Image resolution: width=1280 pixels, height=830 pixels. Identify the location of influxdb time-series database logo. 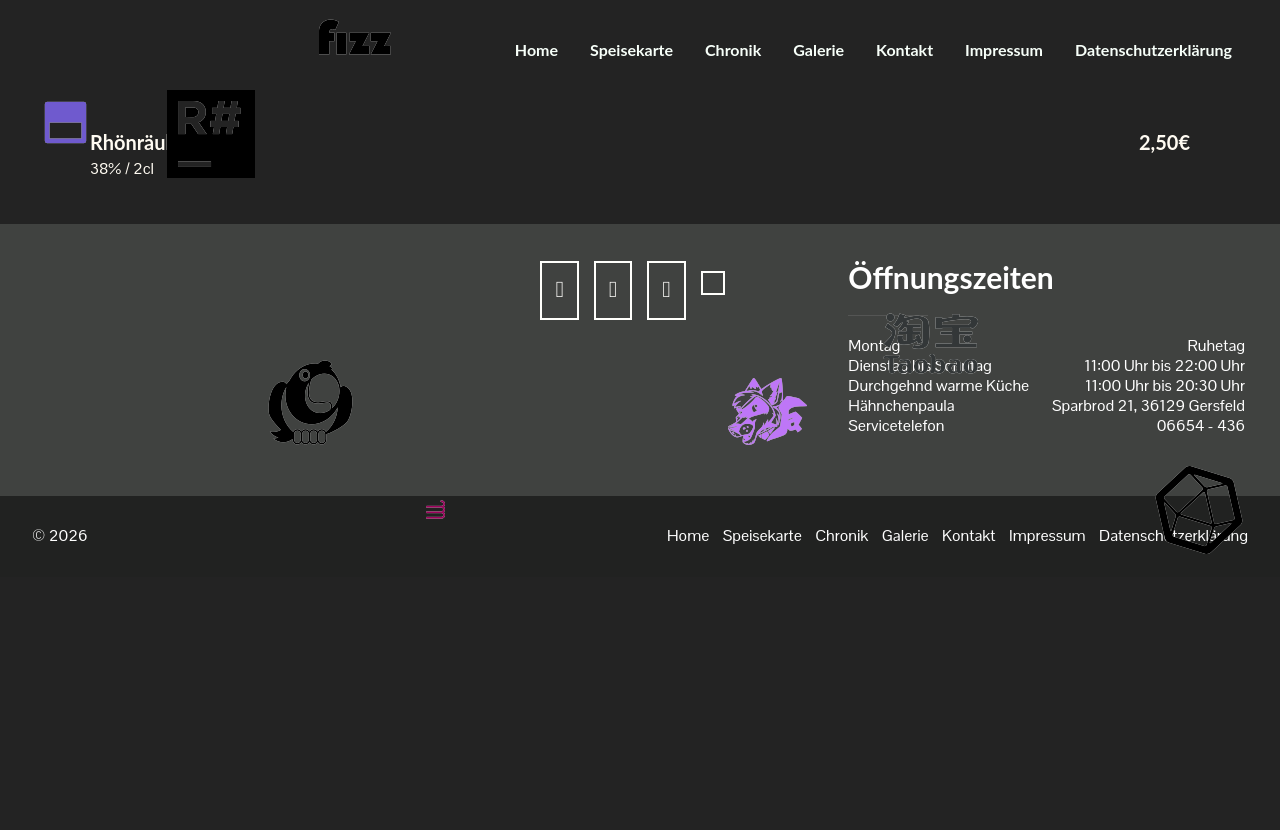
(1199, 510).